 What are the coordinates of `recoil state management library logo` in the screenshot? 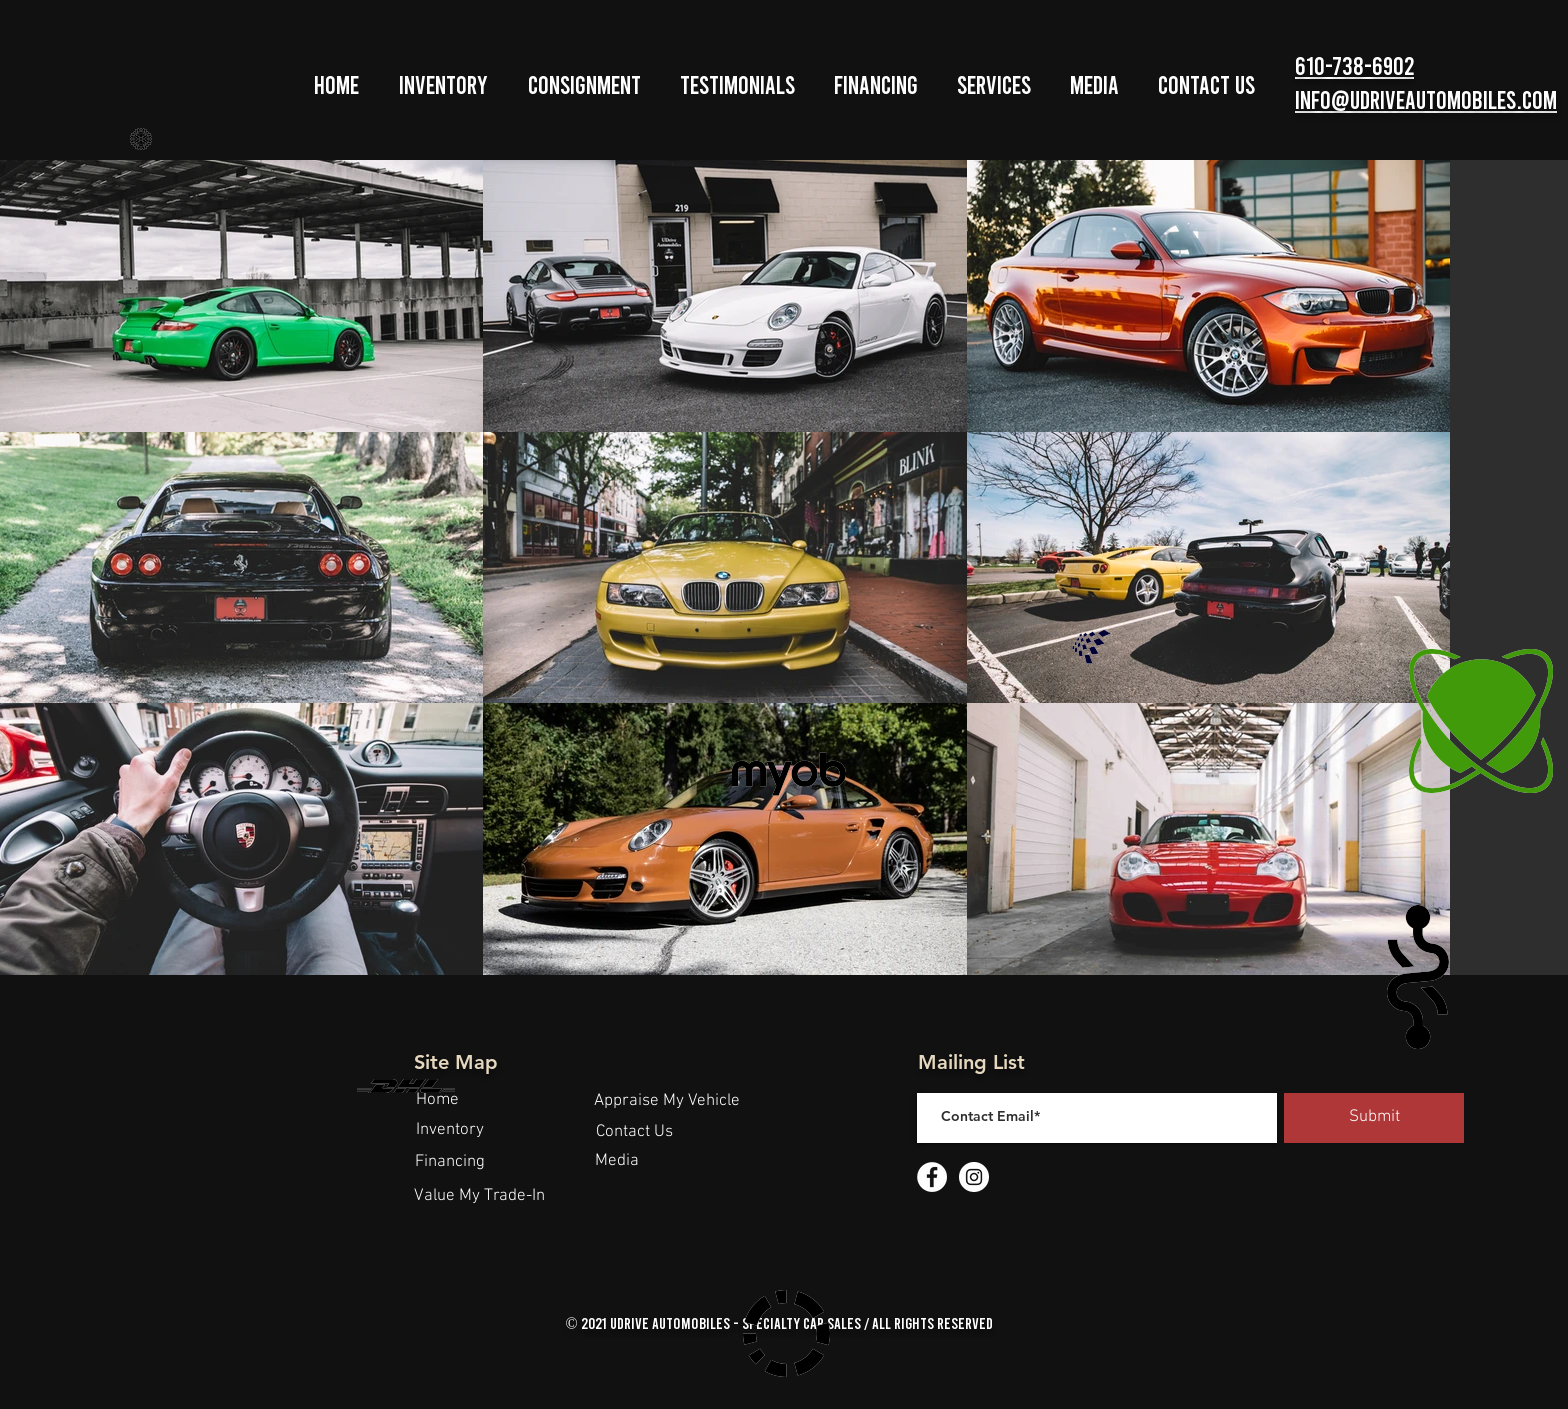 It's located at (1418, 977).